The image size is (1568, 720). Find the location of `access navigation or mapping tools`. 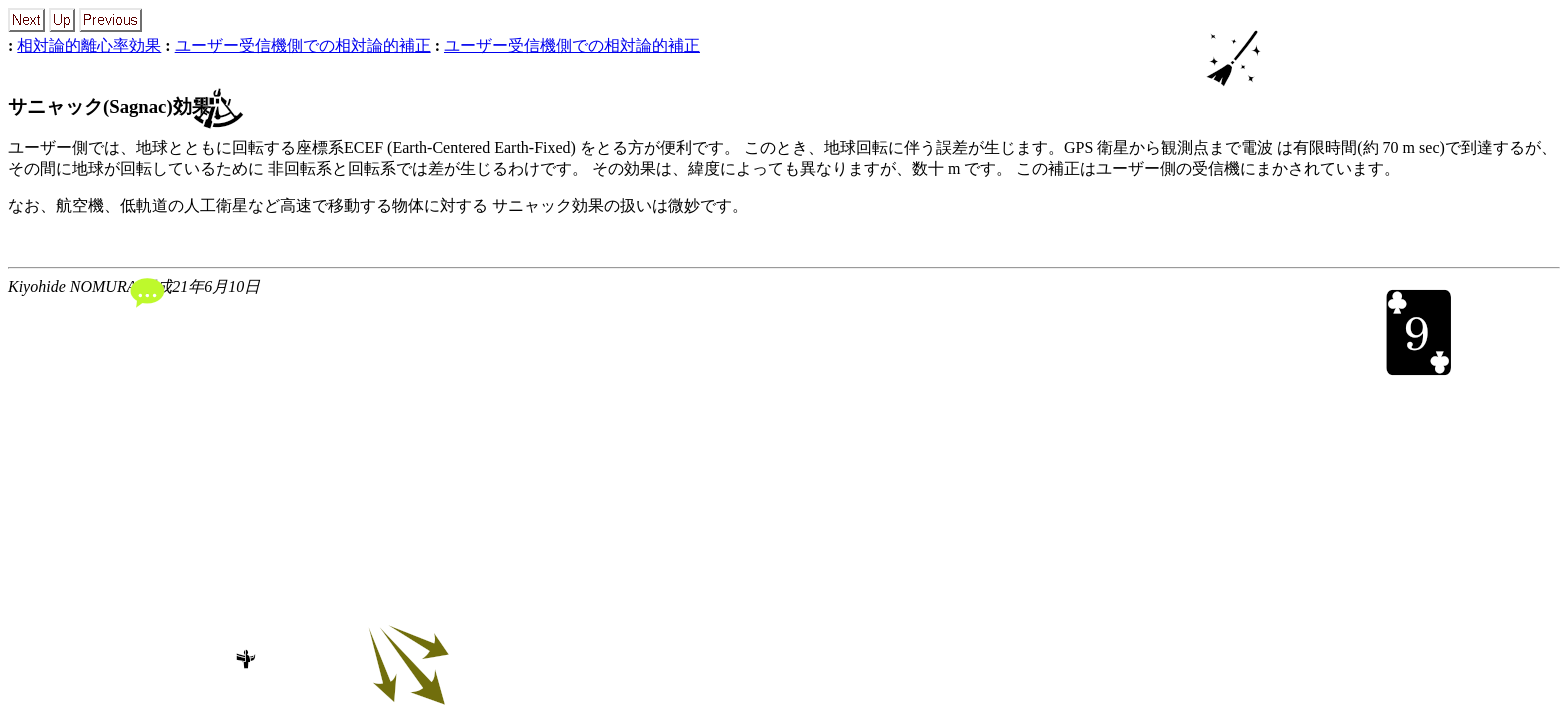

access navigation or mapping tools is located at coordinates (218, 108).